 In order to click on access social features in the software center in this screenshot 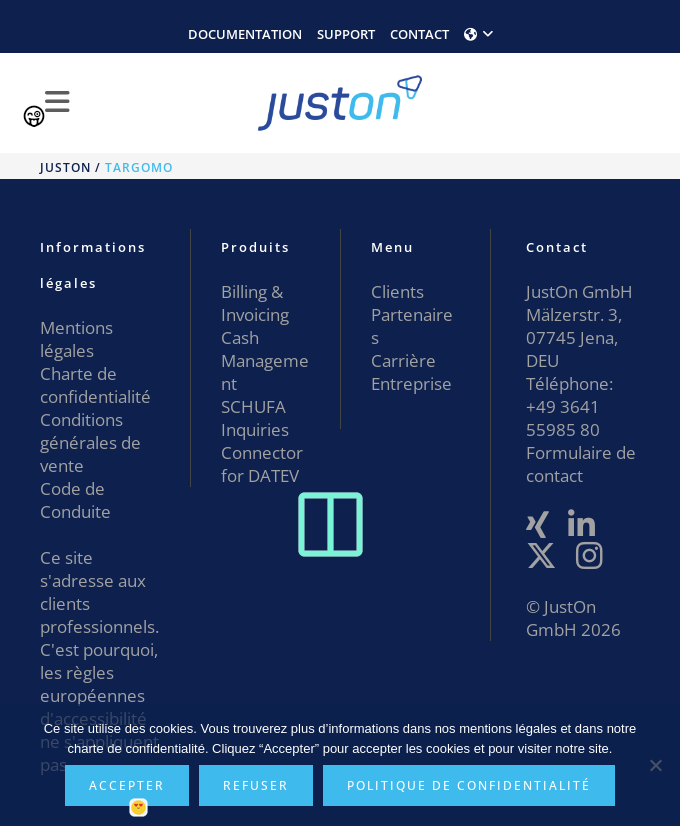, I will do `click(138, 807)`.